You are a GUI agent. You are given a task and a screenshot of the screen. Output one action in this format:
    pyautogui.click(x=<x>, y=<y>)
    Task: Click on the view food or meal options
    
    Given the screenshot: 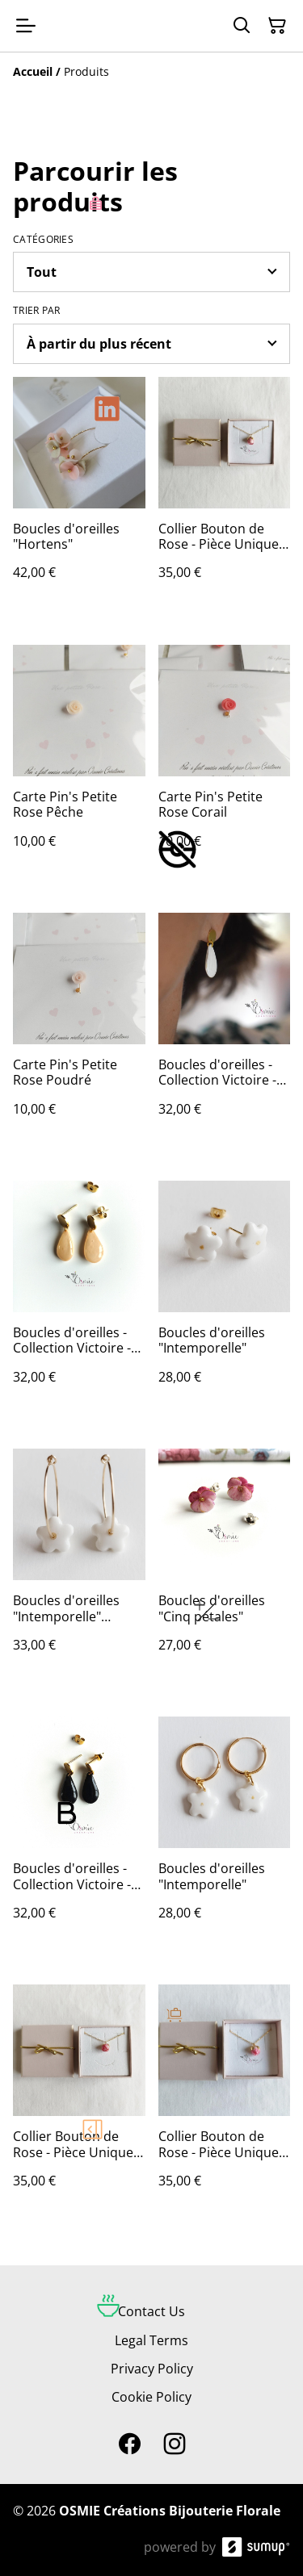 What is the action you would take?
    pyautogui.click(x=108, y=2306)
    